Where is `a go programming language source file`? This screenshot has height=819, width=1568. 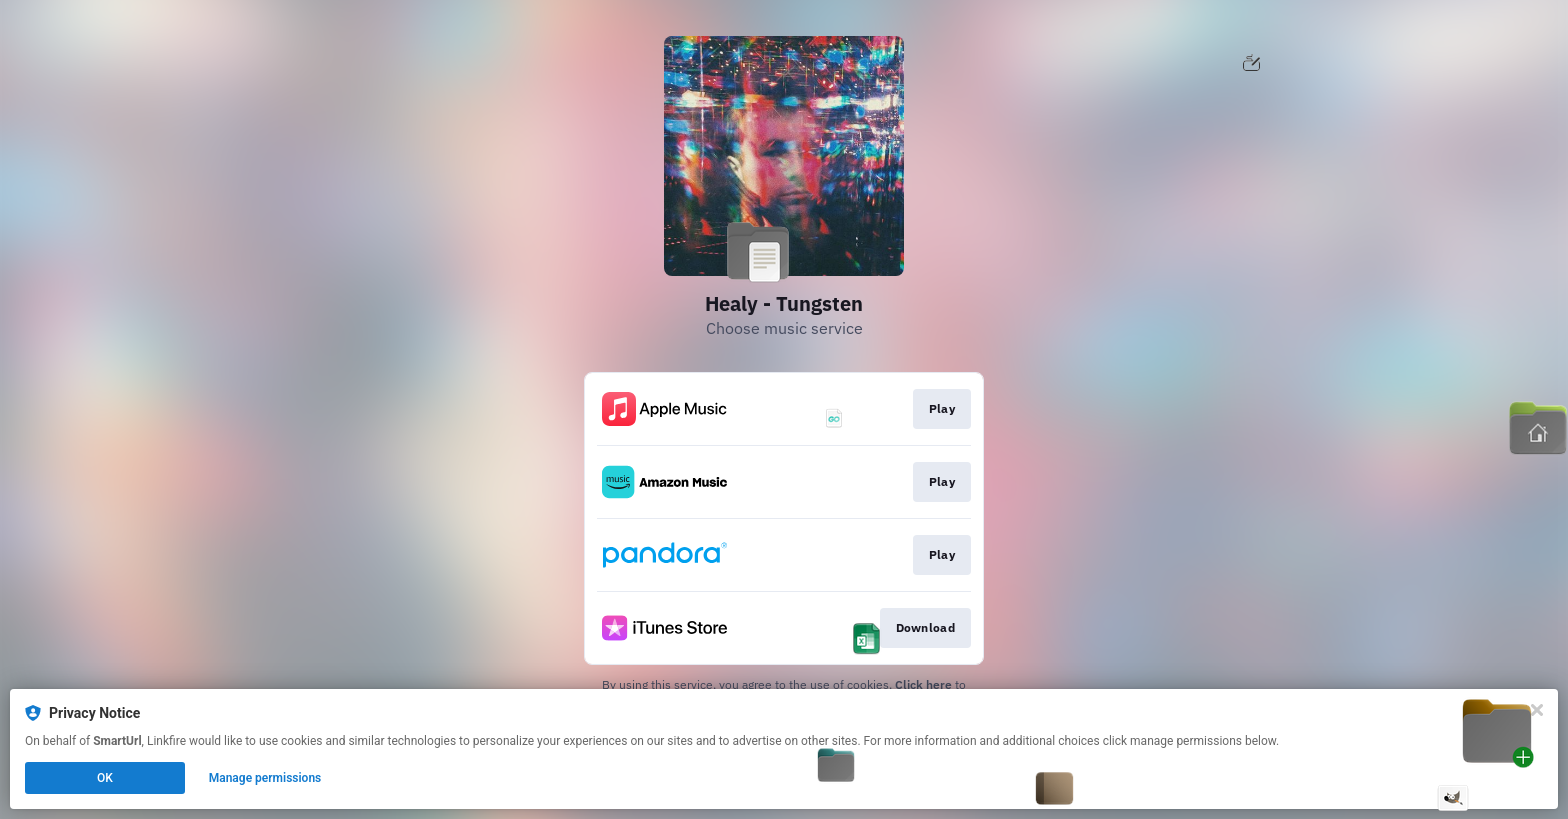
a go programming language source file is located at coordinates (834, 418).